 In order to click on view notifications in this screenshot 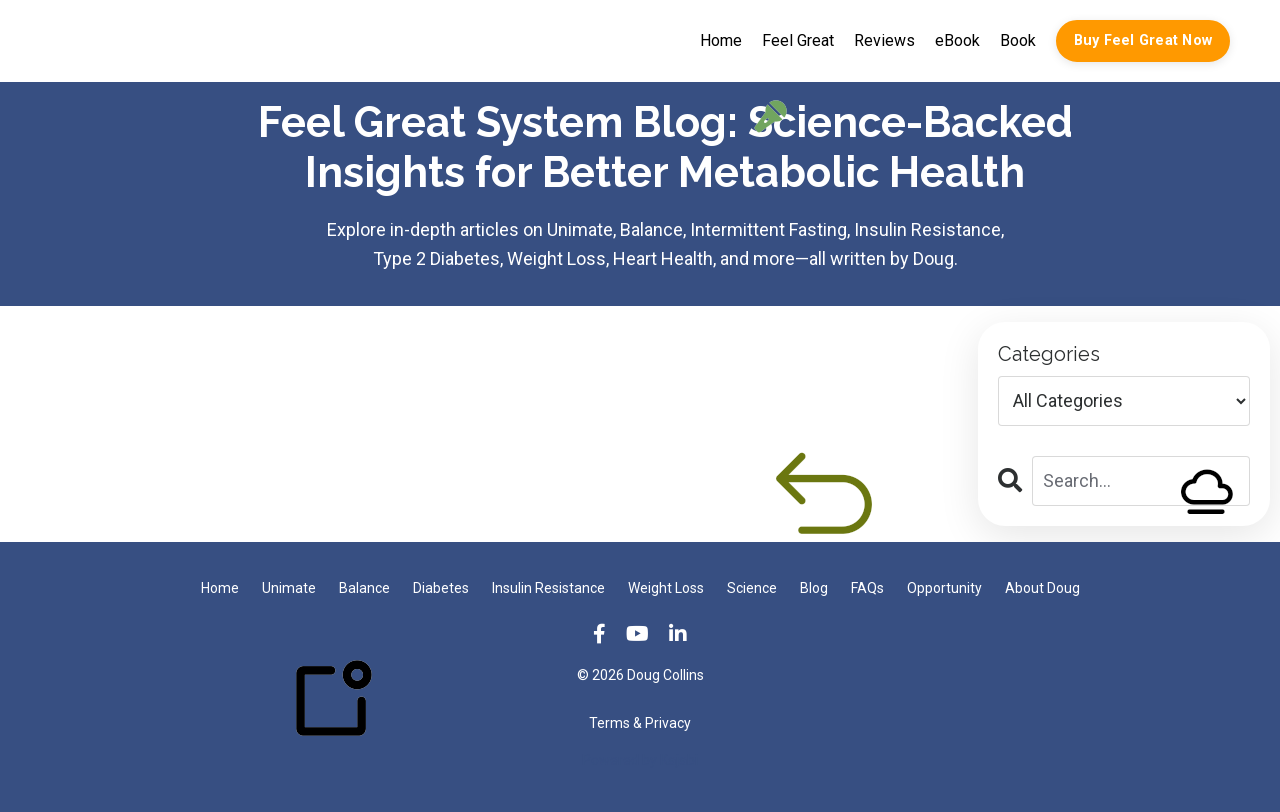, I will do `click(332, 699)`.